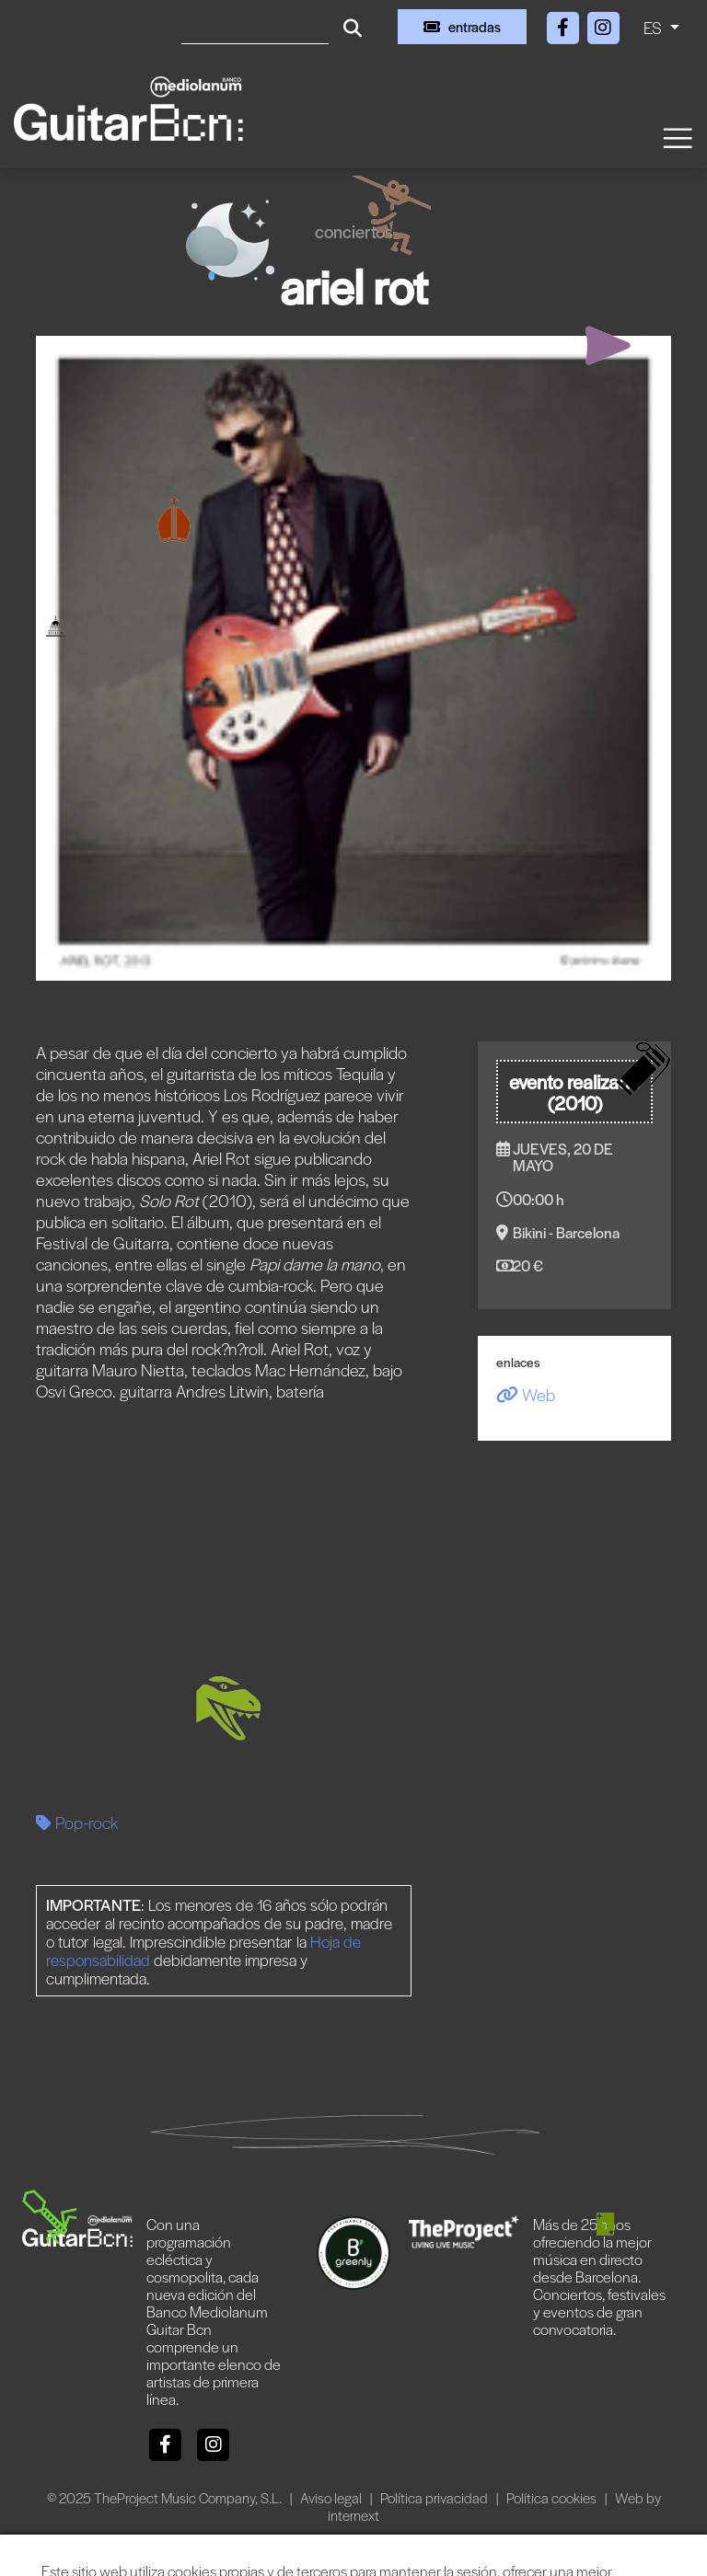  Describe the element at coordinates (608, 345) in the screenshot. I see `start or resume media playback` at that location.